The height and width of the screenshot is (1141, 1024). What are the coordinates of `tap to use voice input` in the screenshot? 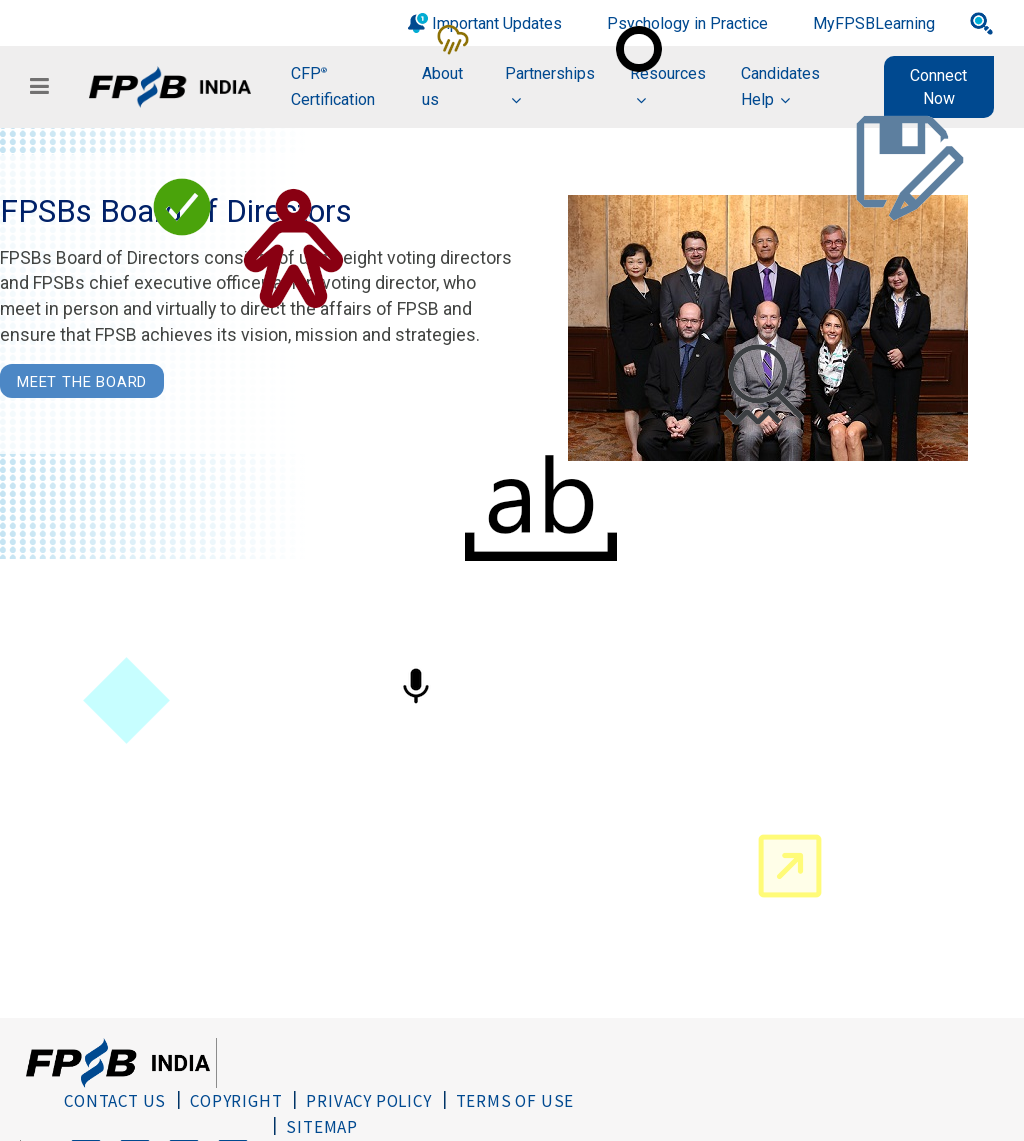 It's located at (416, 685).